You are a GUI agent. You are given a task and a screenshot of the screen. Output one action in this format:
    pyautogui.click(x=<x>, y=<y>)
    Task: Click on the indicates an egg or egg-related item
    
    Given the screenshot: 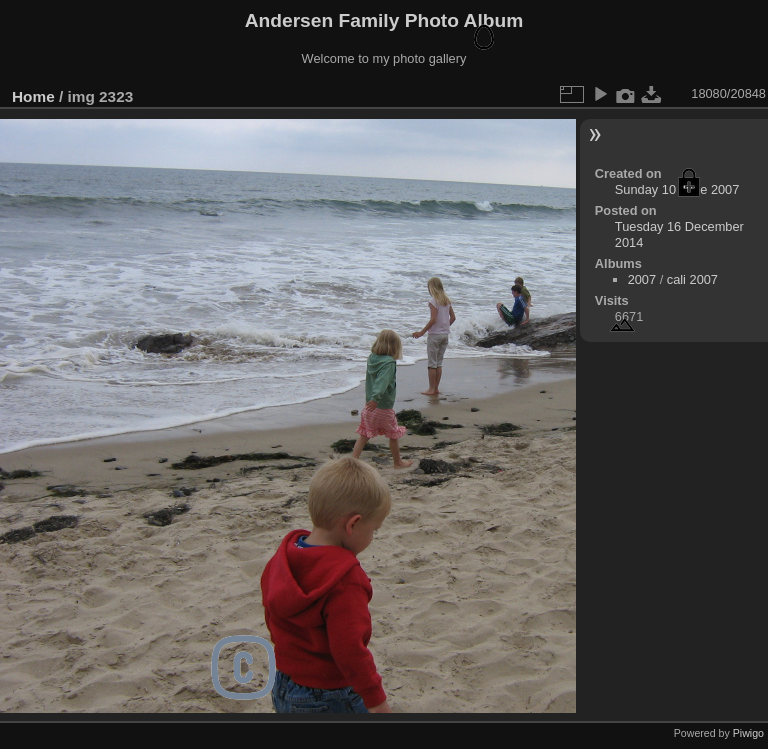 What is the action you would take?
    pyautogui.click(x=484, y=37)
    